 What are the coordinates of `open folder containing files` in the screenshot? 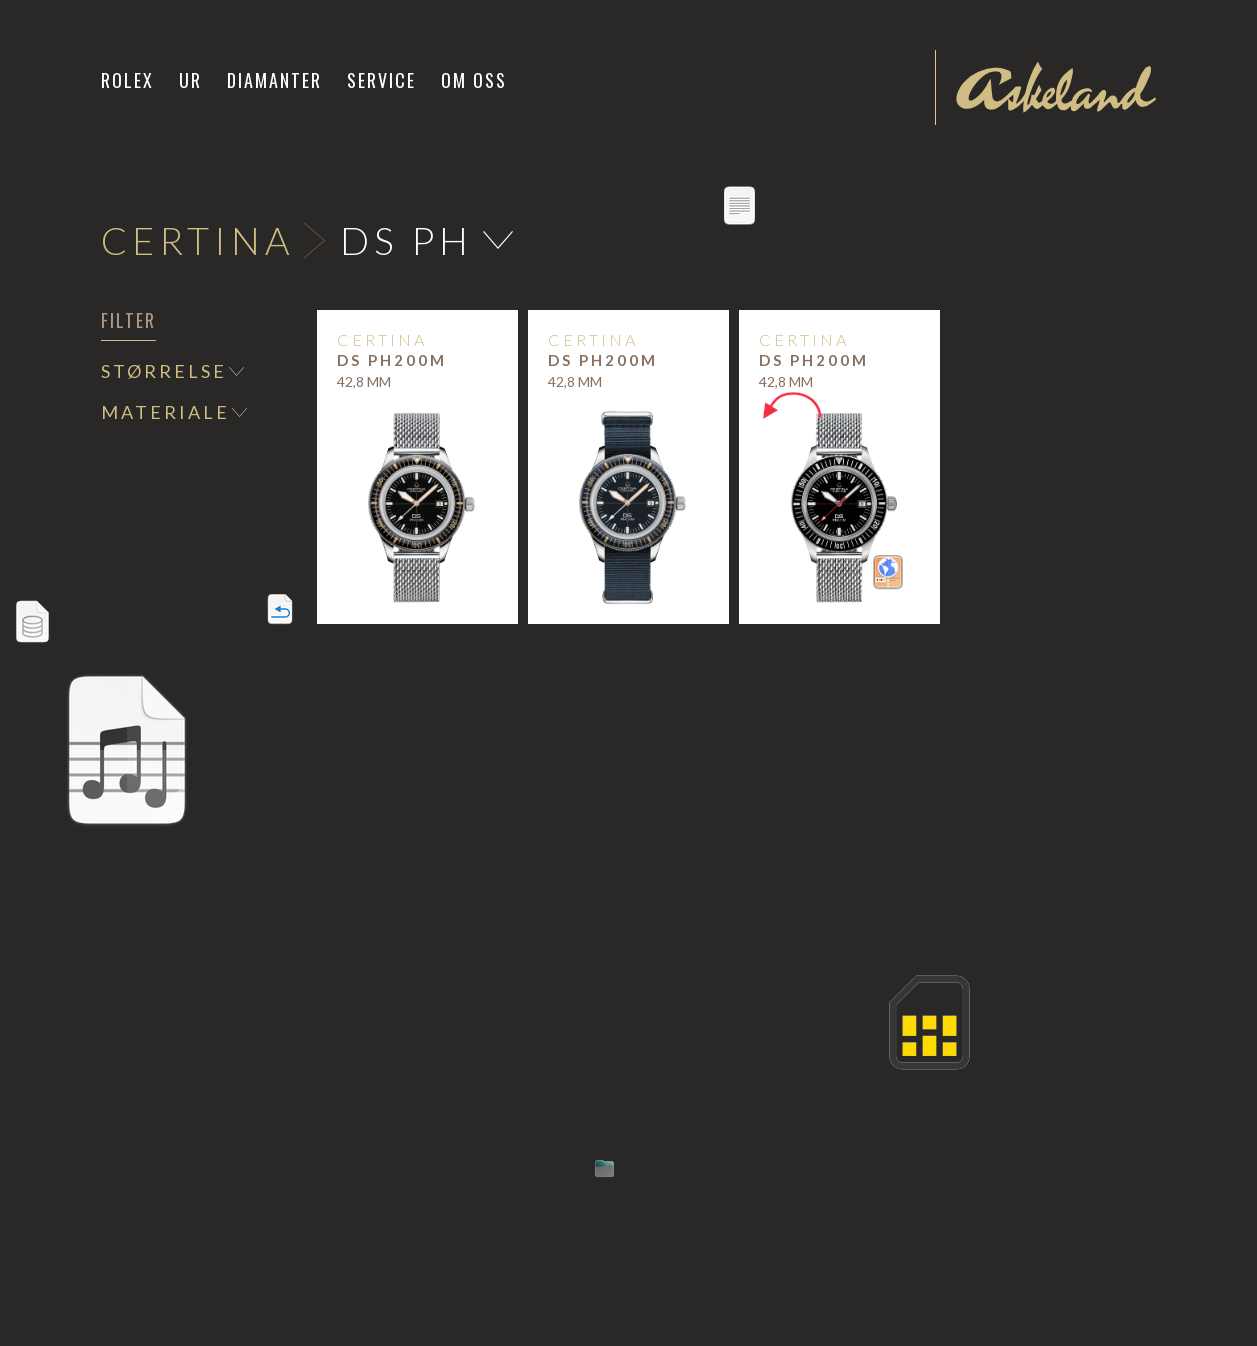 It's located at (604, 1168).